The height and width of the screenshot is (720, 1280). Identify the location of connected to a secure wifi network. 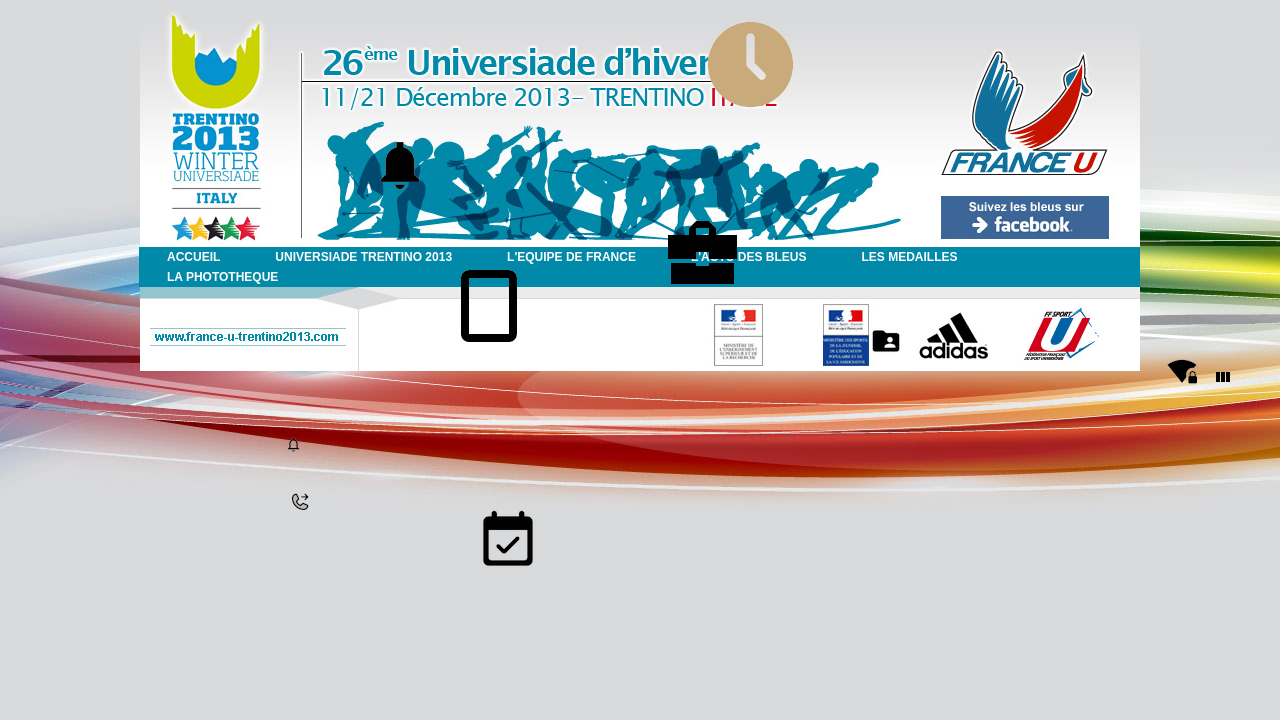
(1182, 371).